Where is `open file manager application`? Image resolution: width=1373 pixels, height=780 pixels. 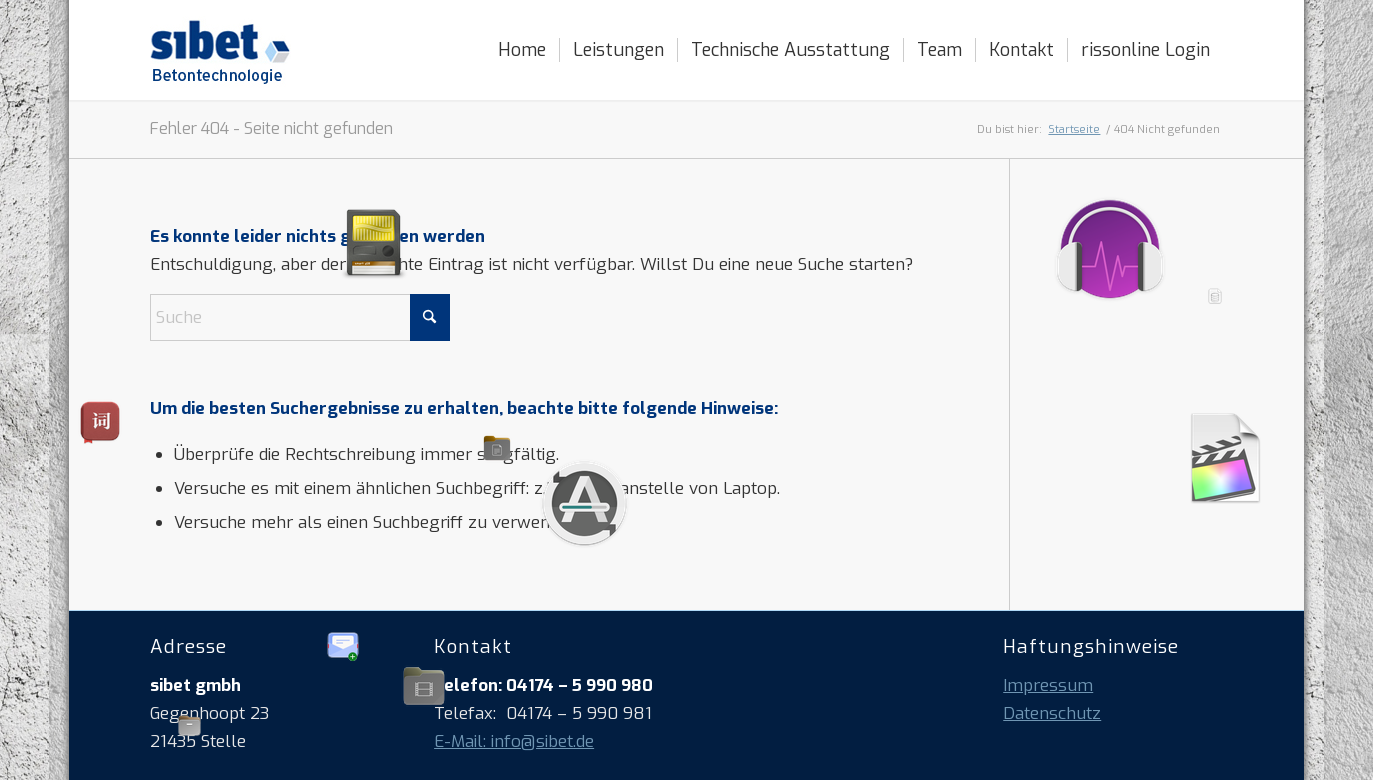
open file manager application is located at coordinates (189, 725).